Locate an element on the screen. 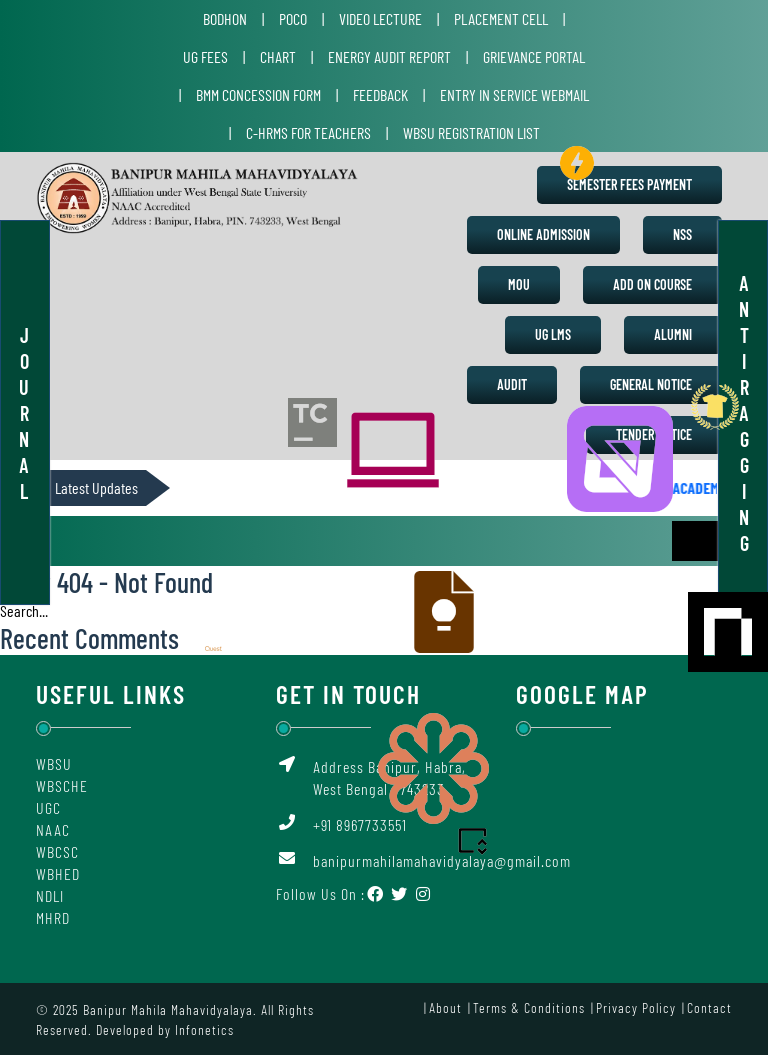 The image size is (768, 1055). svg file format indicator is located at coordinates (433, 768).